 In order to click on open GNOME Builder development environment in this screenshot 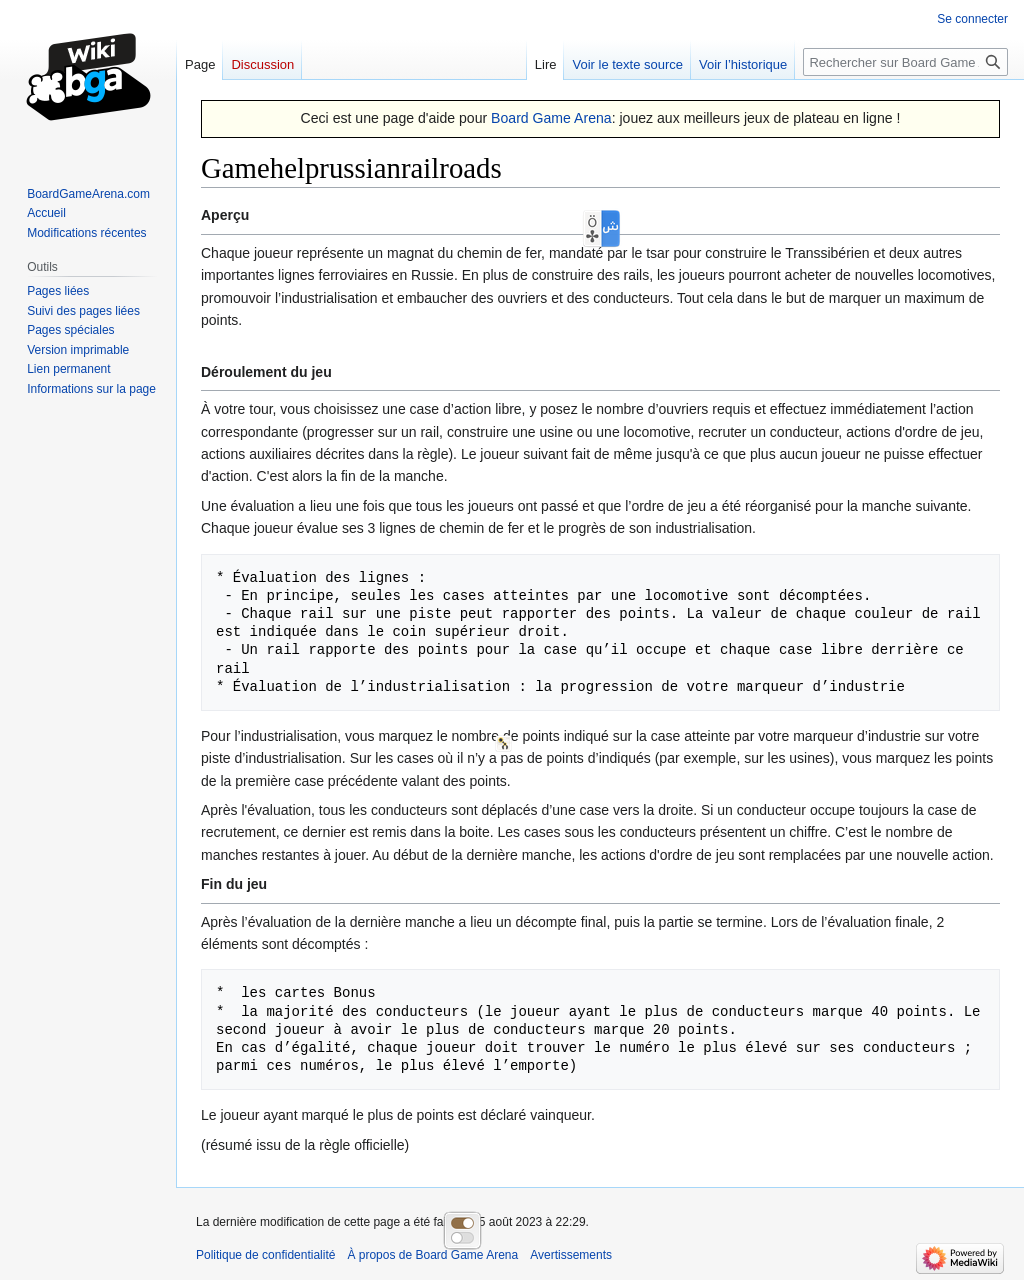, I will do `click(503, 743)`.